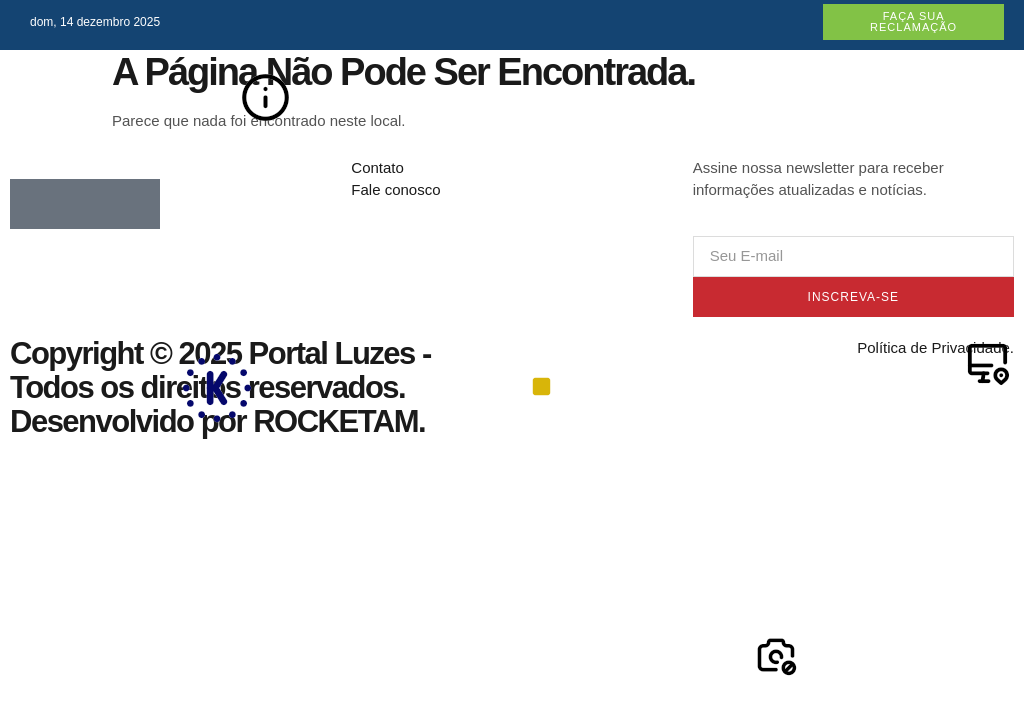 Image resolution: width=1024 pixels, height=720 pixels. I want to click on indicates a keyboard shortcut or hotkey, so click(217, 388).